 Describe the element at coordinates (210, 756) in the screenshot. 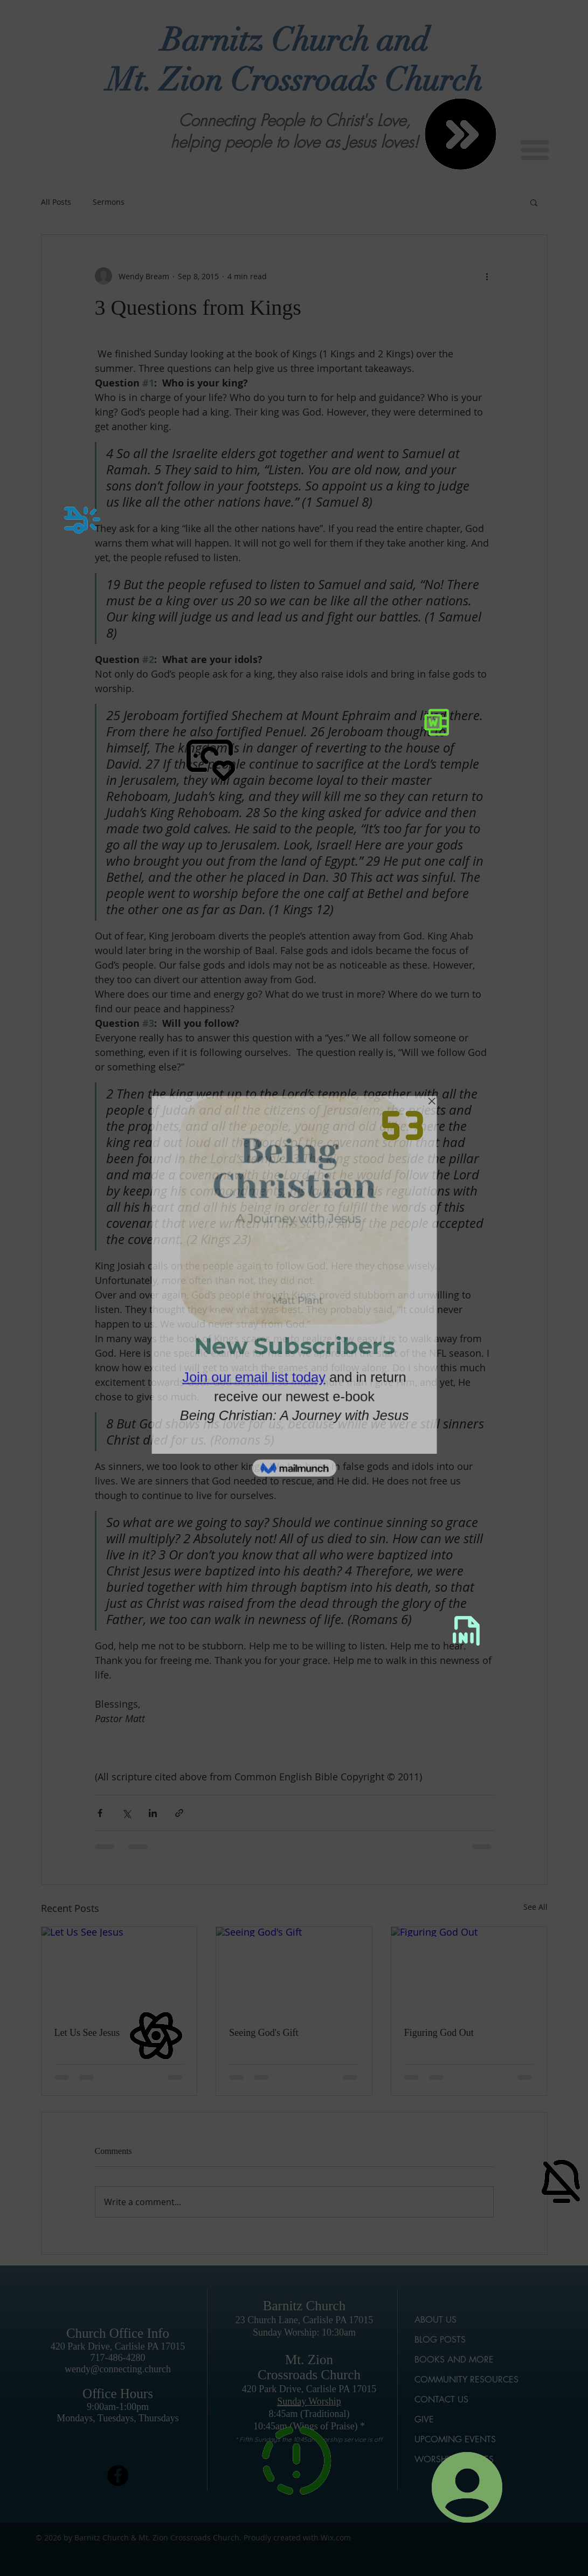

I see `donate or make a charitable contribution` at that location.